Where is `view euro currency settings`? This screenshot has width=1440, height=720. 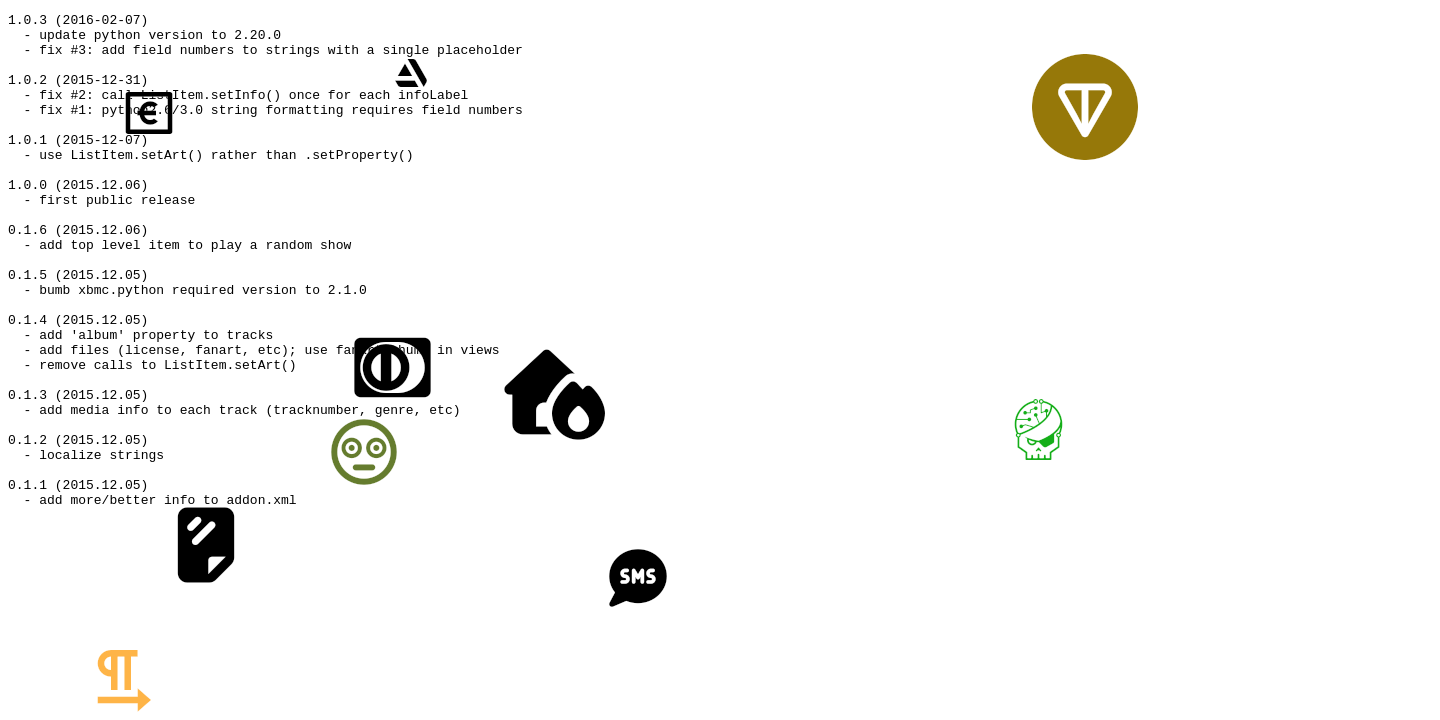
view euro currency settings is located at coordinates (149, 113).